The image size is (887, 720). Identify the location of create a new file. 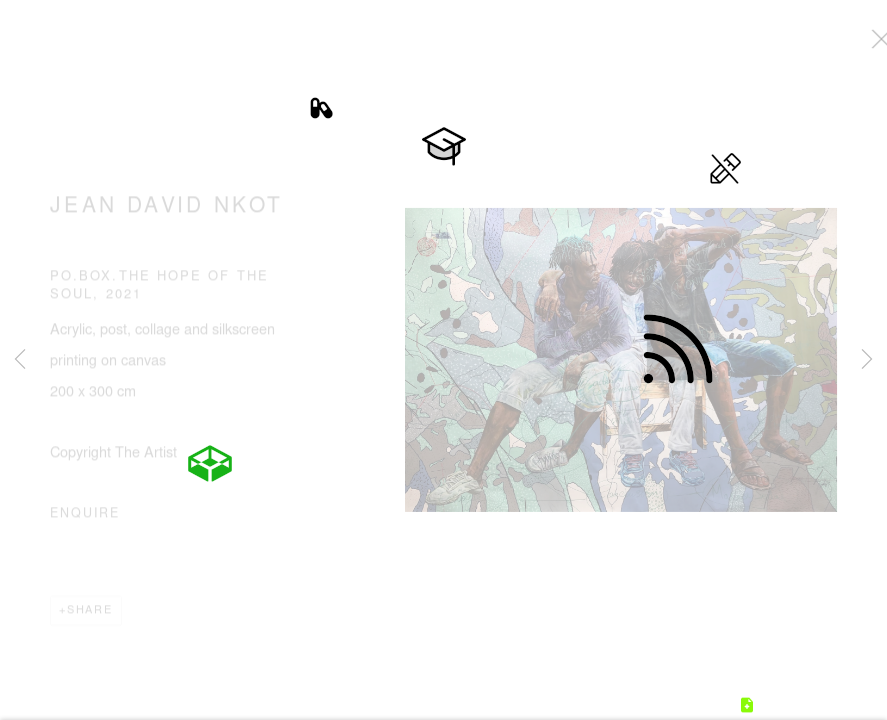
(747, 705).